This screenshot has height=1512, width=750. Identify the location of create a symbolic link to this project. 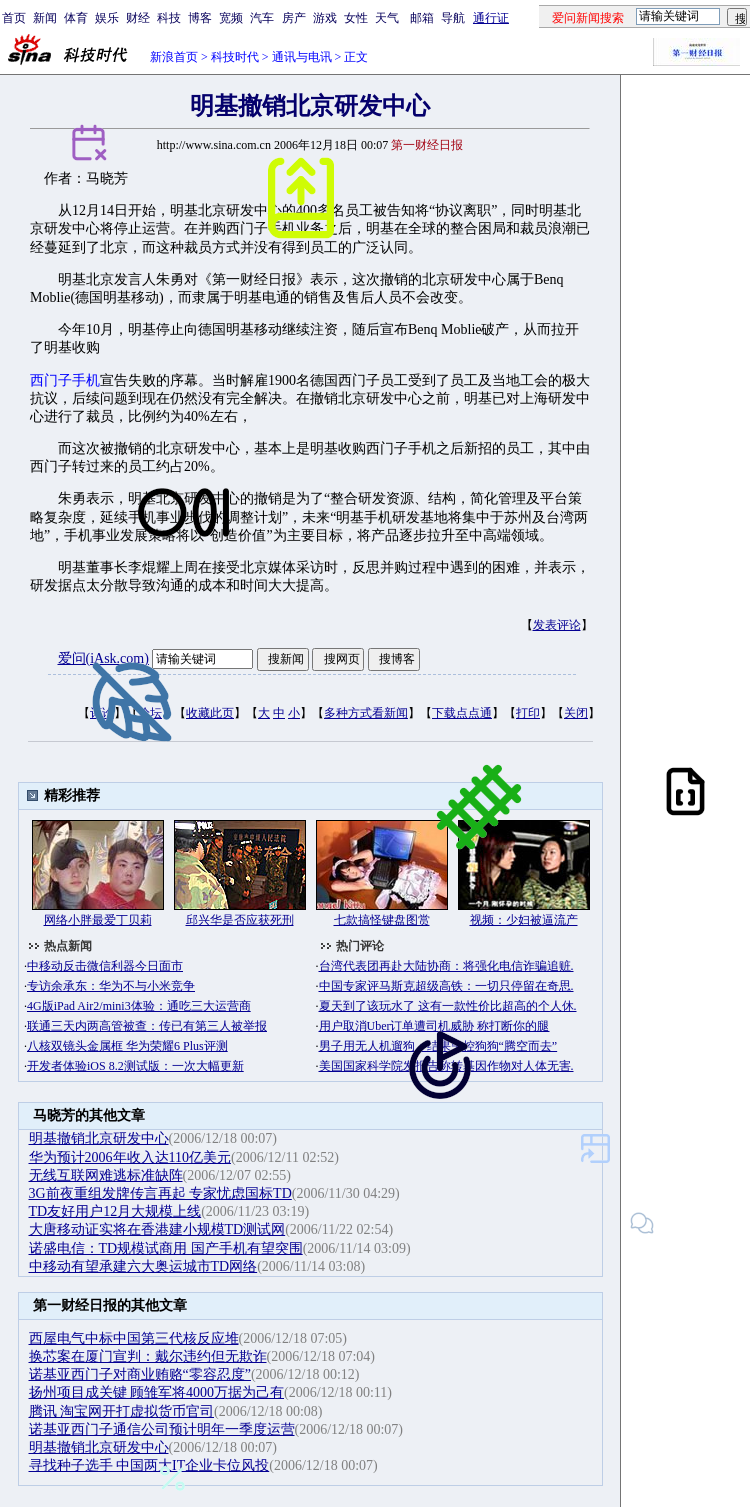
(595, 1148).